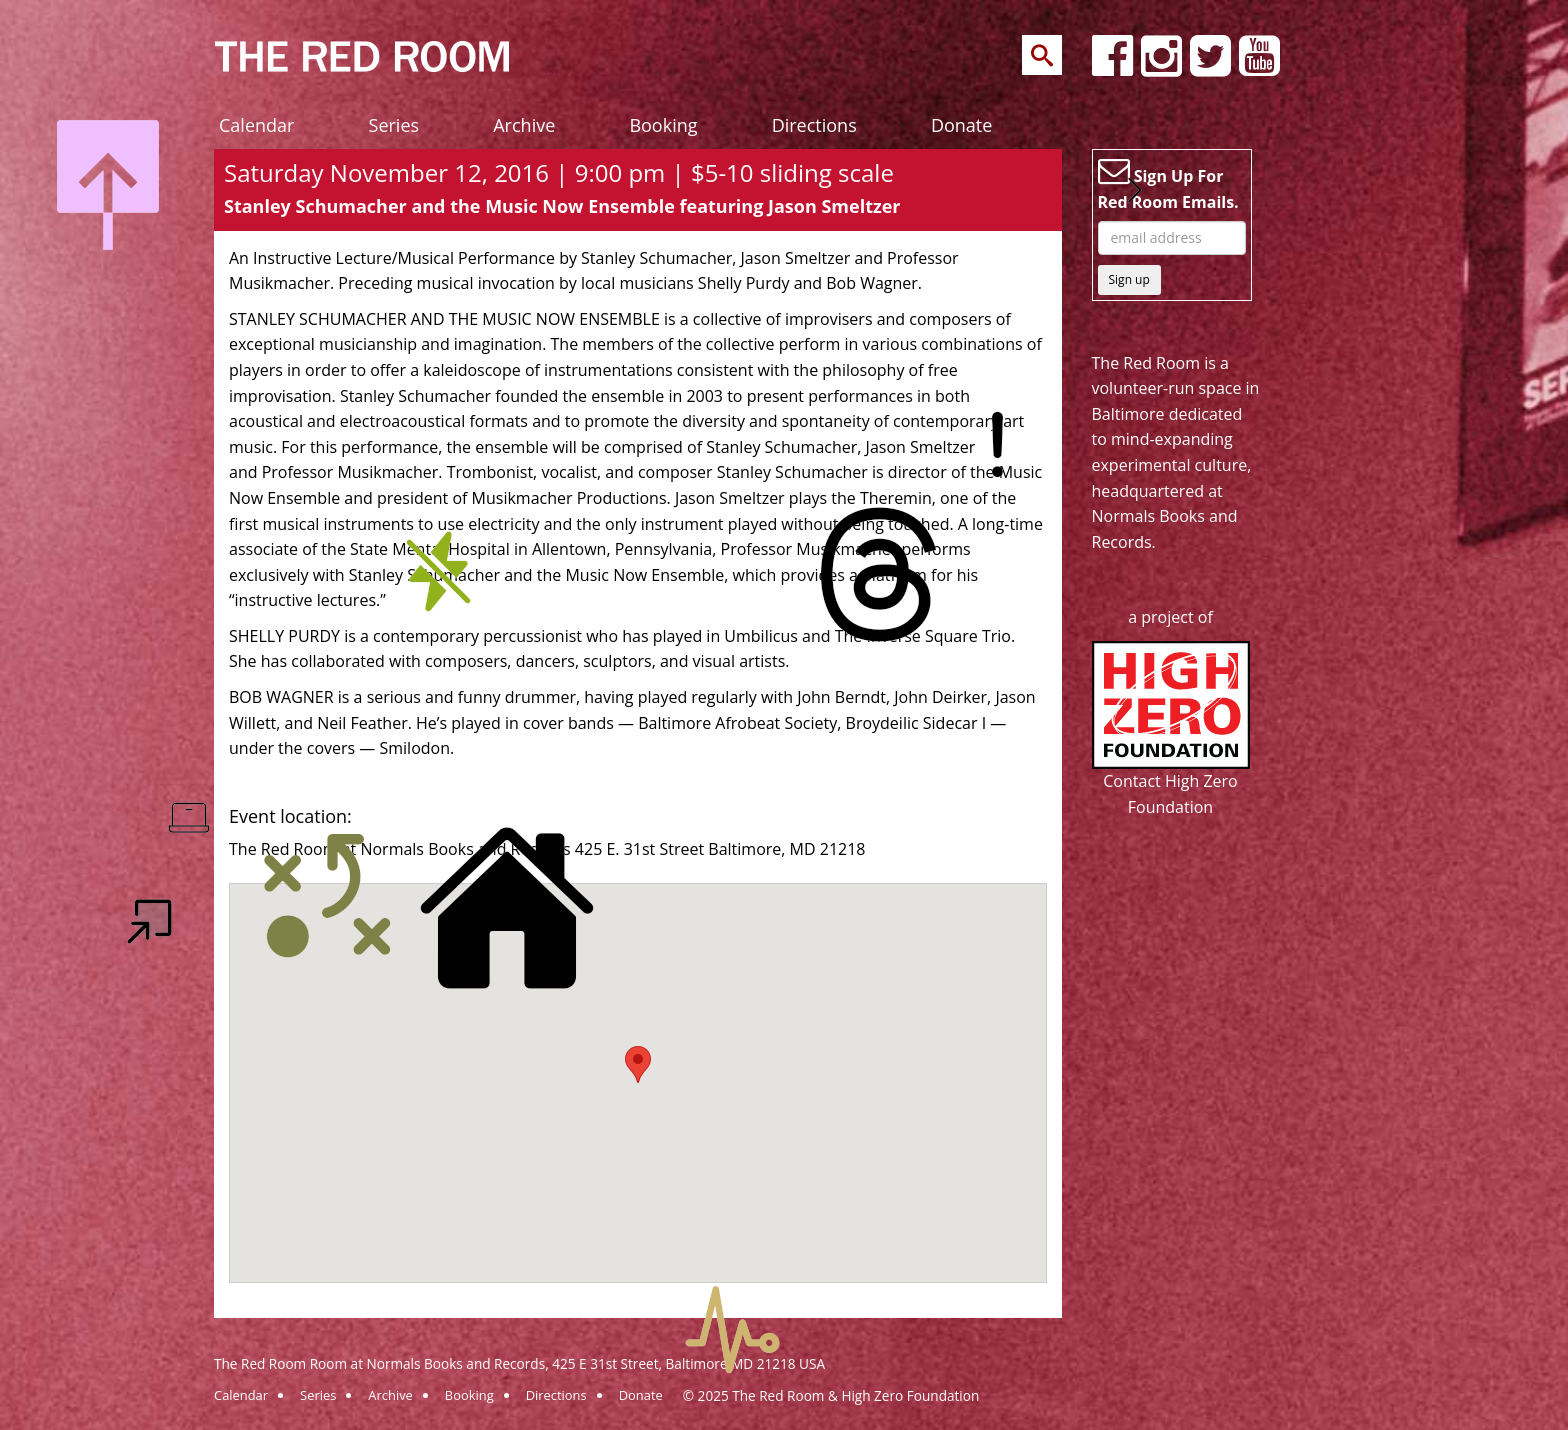 The image size is (1568, 1430). I want to click on switch to desktop view, so click(189, 817).